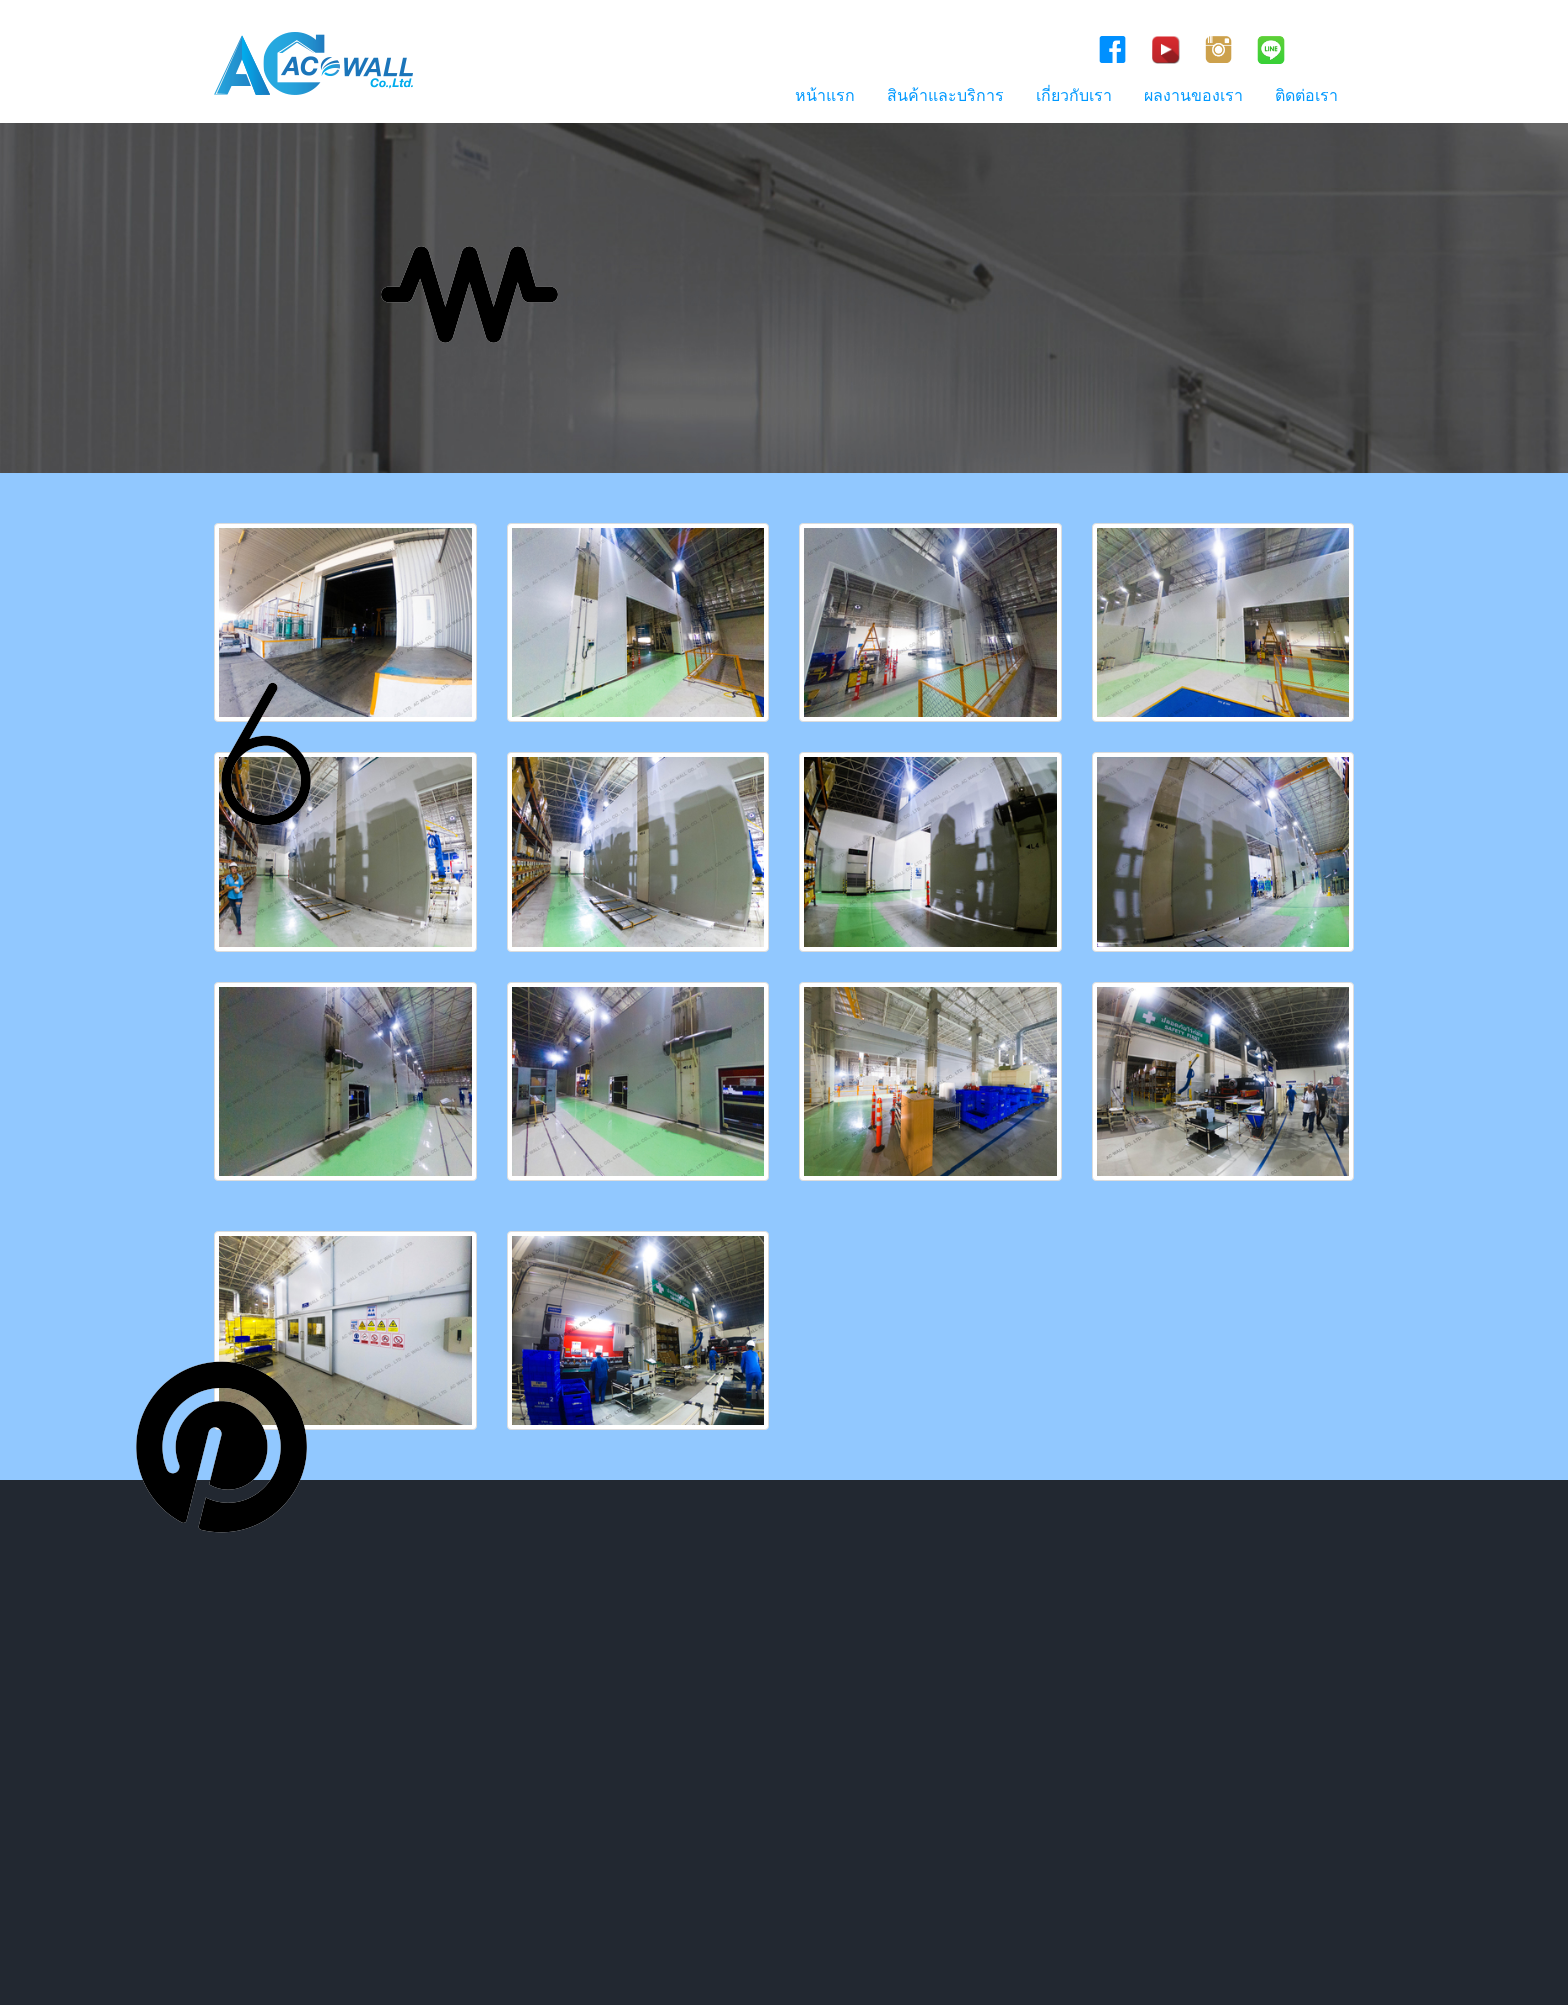 The width and height of the screenshot is (1568, 2005). Describe the element at coordinates (215, 1447) in the screenshot. I see `open Pinterest app` at that location.